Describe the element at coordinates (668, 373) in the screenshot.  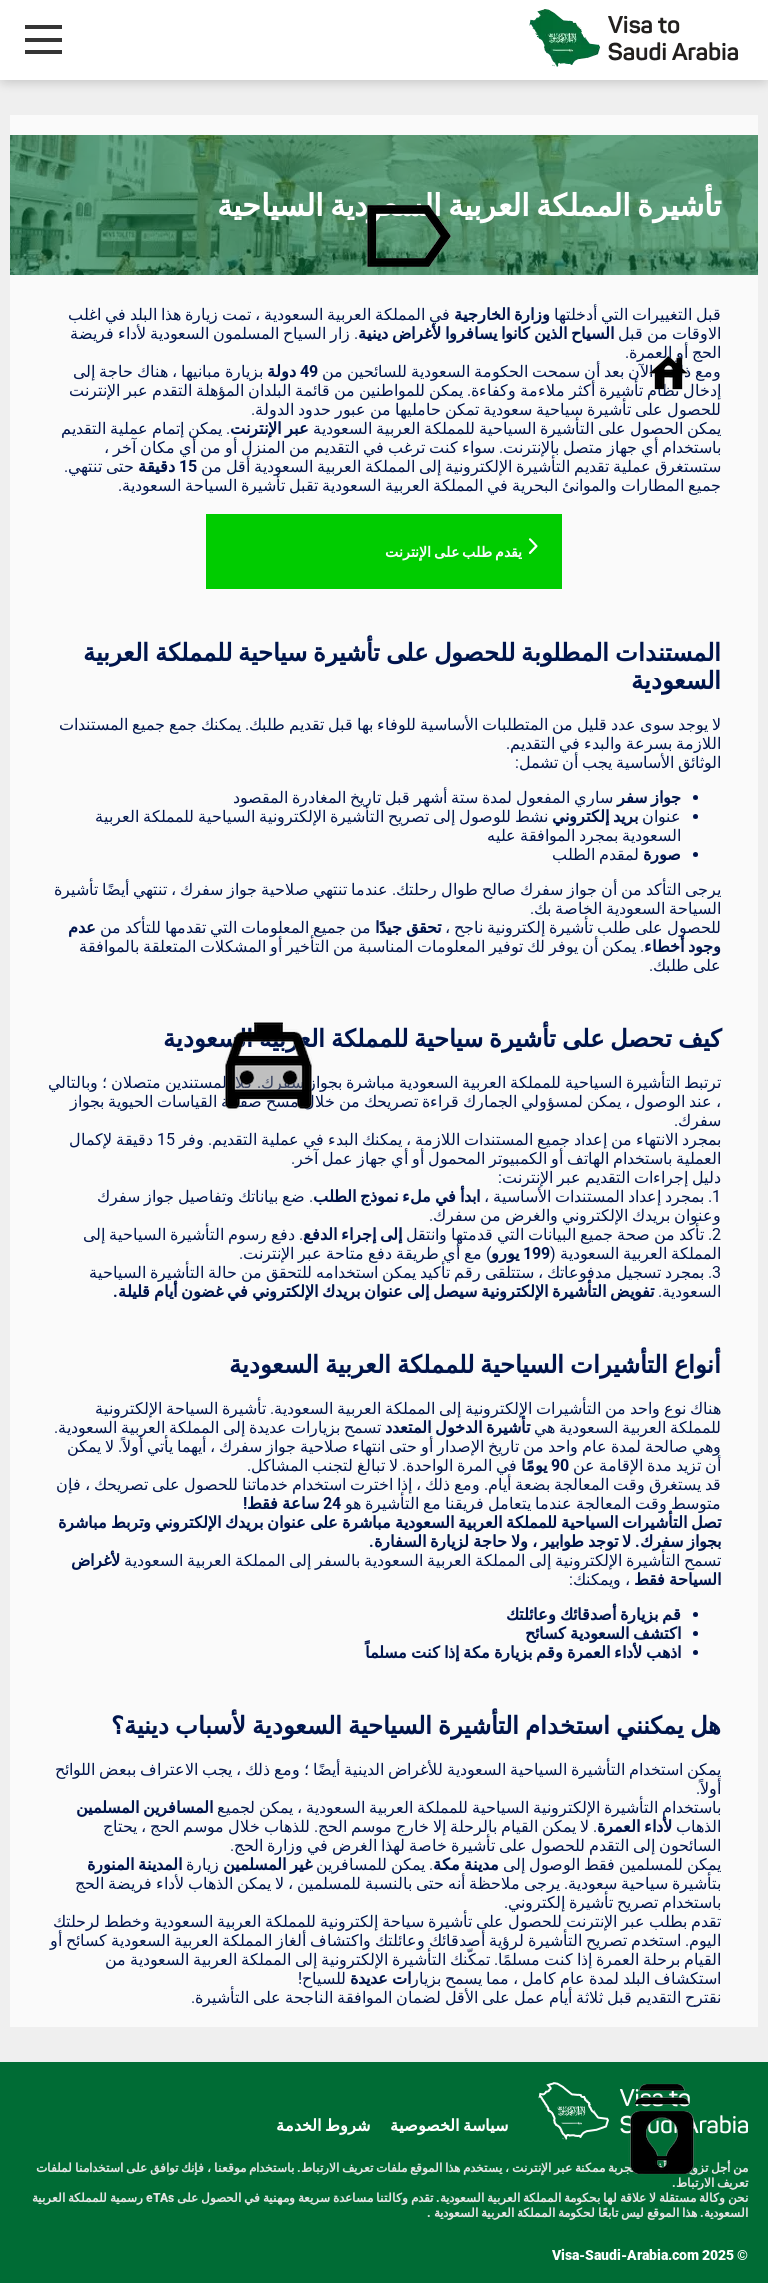
I see `go to home screen` at that location.